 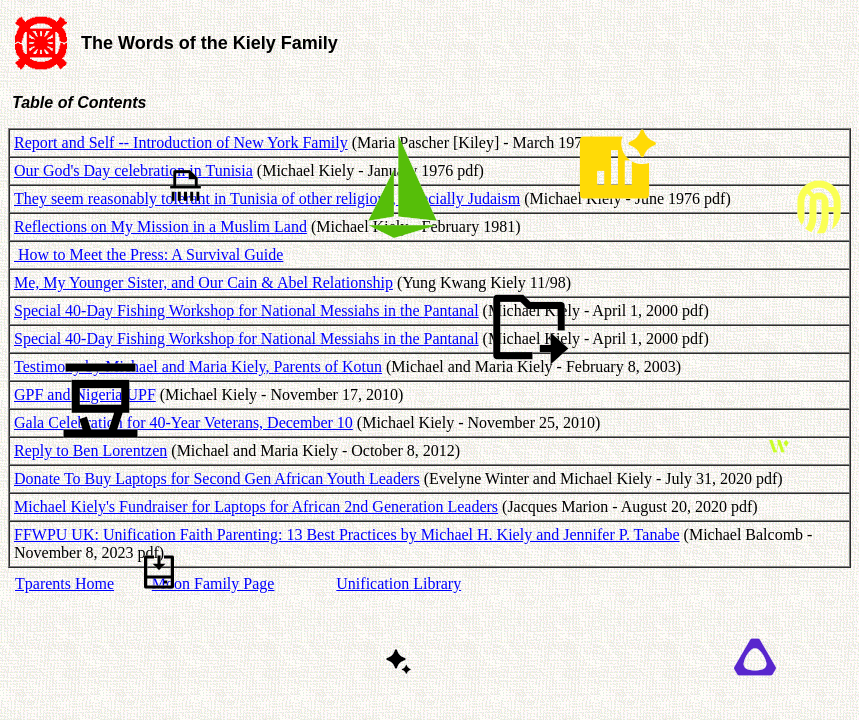 What do you see at coordinates (779, 446) in the screenshot?
I see `open the Wish shopping app` at bounding box center [779, 446].